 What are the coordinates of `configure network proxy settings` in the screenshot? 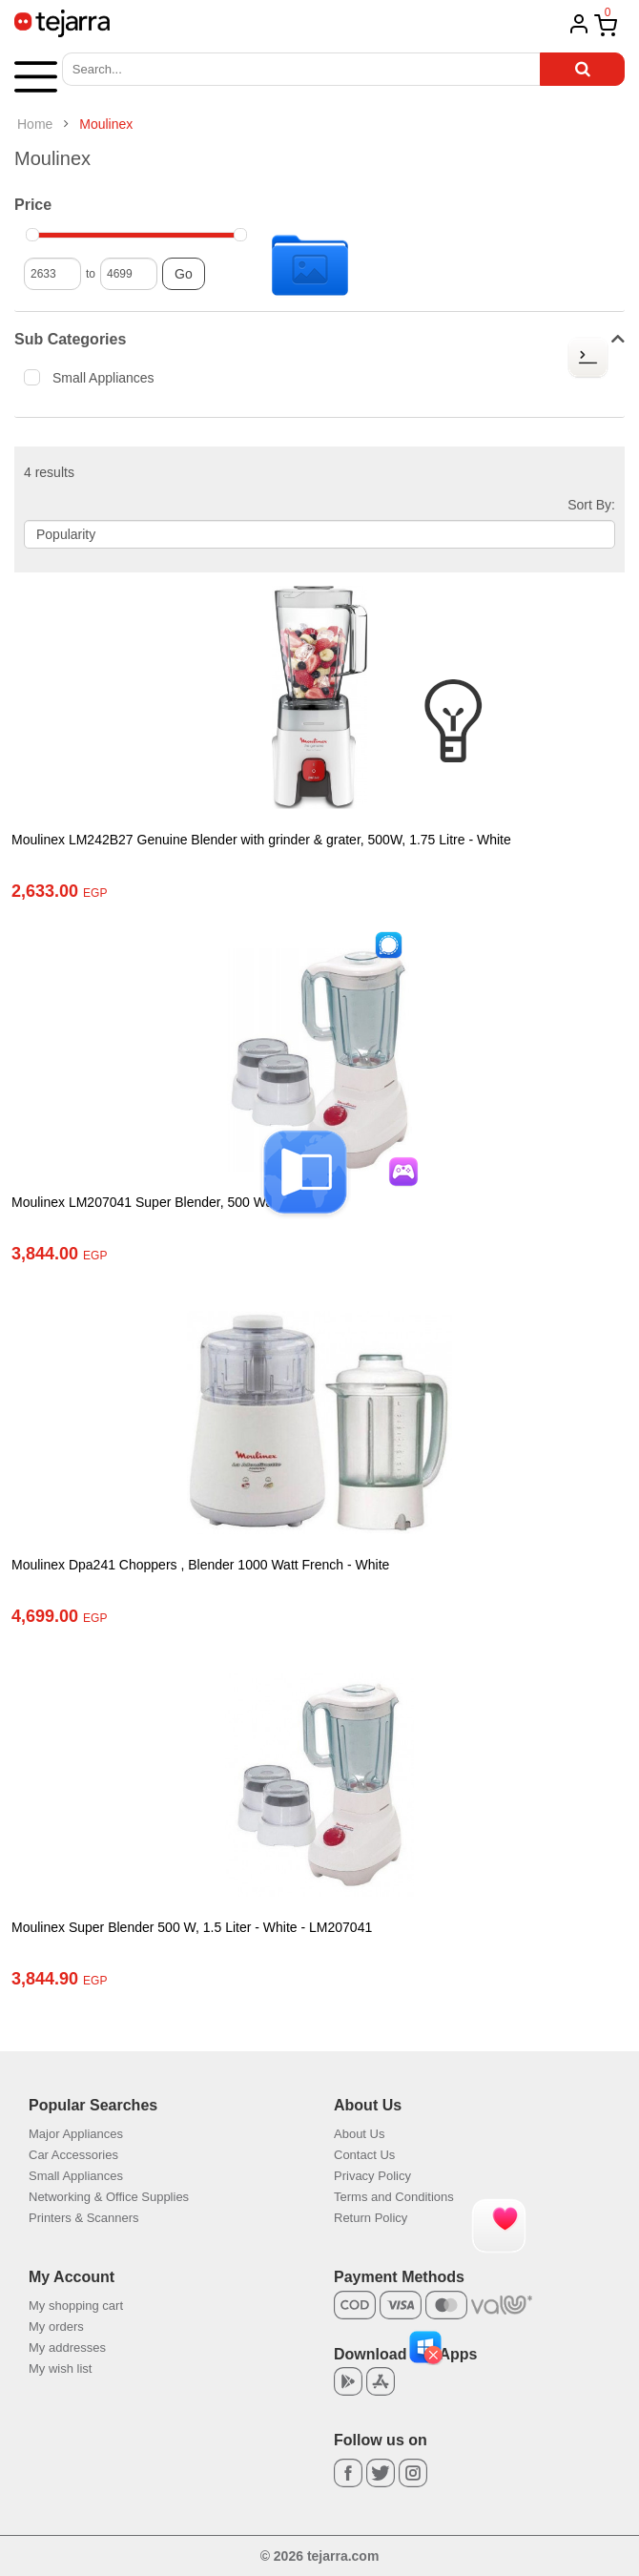 It's located at (305, 1174).